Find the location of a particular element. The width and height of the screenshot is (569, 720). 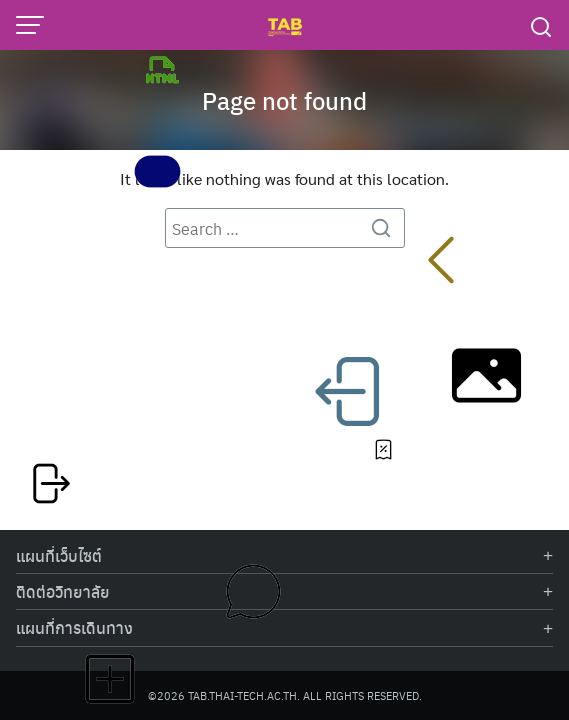

view photo gallery is located at coordinates (486, 375).